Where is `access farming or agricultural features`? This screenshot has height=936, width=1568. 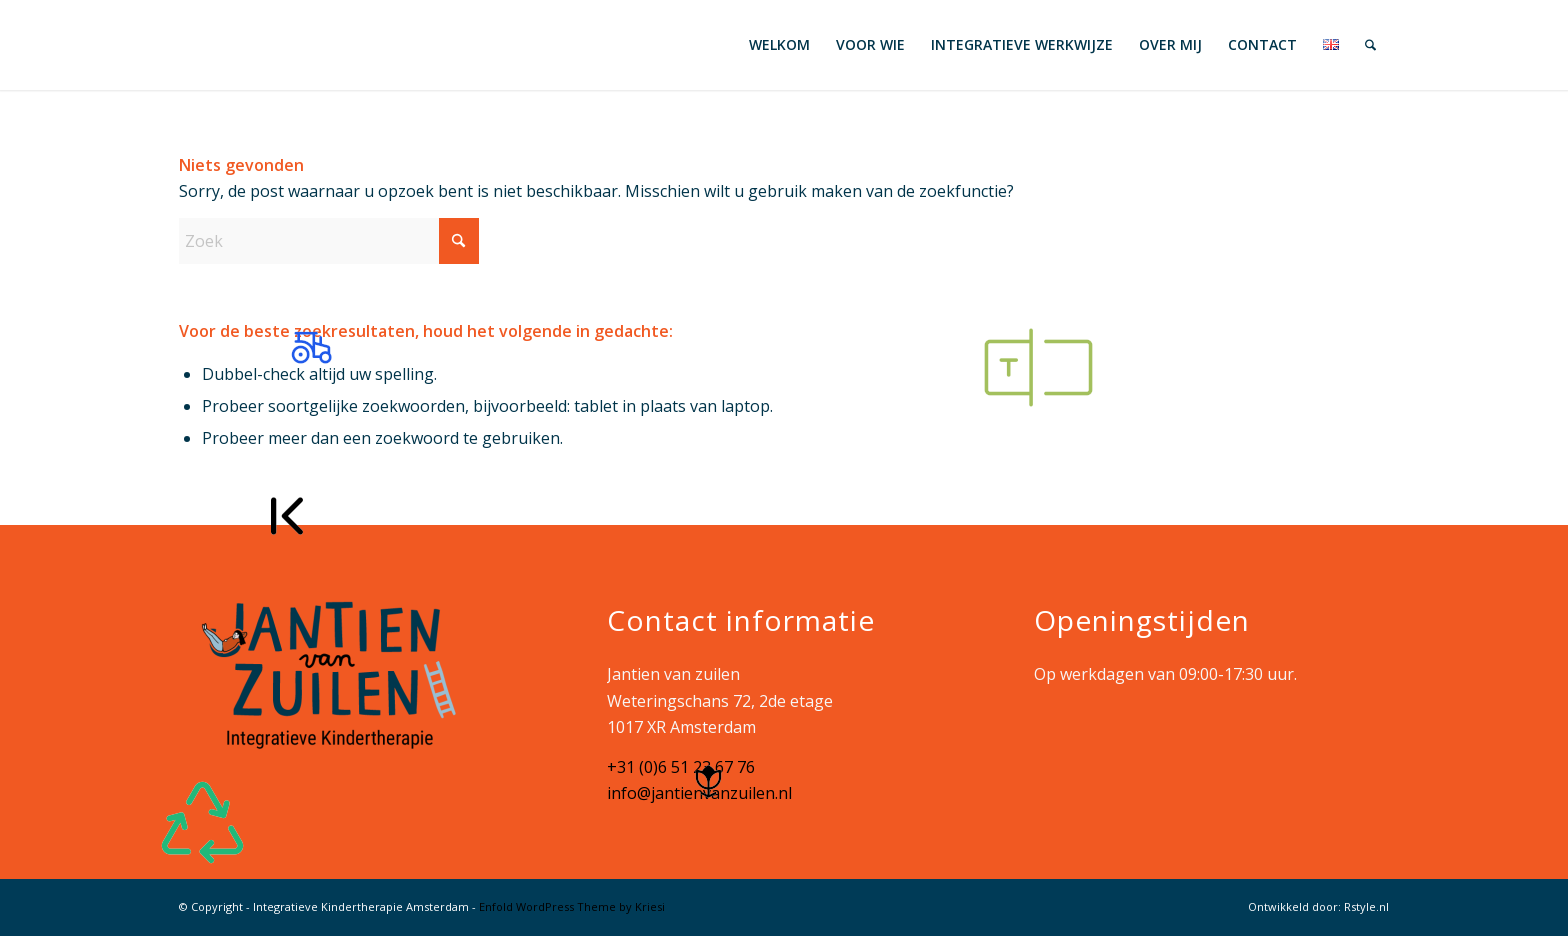 access farming or agricultural features is located at coordinates (311, 347).